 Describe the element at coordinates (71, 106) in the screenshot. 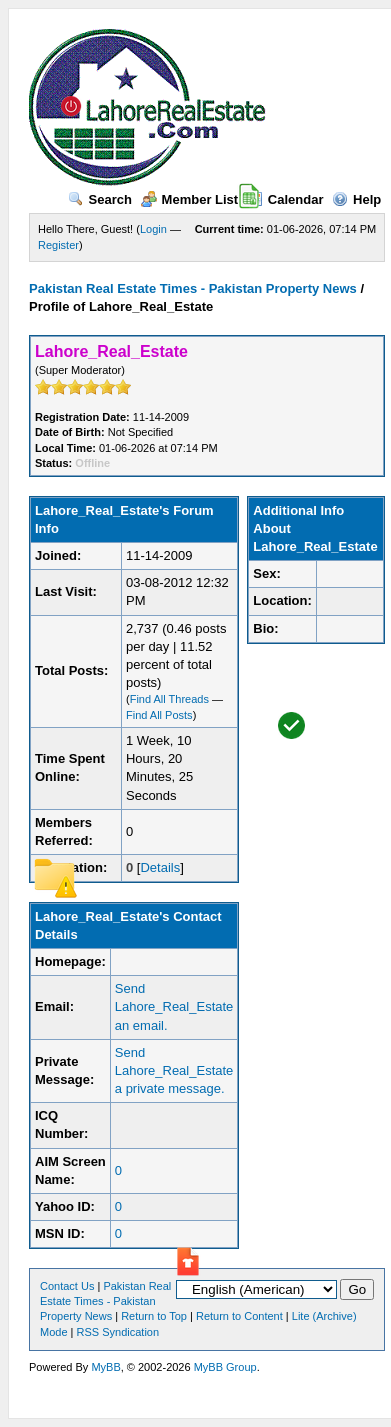

I see `shut down or power off the system` at that location.